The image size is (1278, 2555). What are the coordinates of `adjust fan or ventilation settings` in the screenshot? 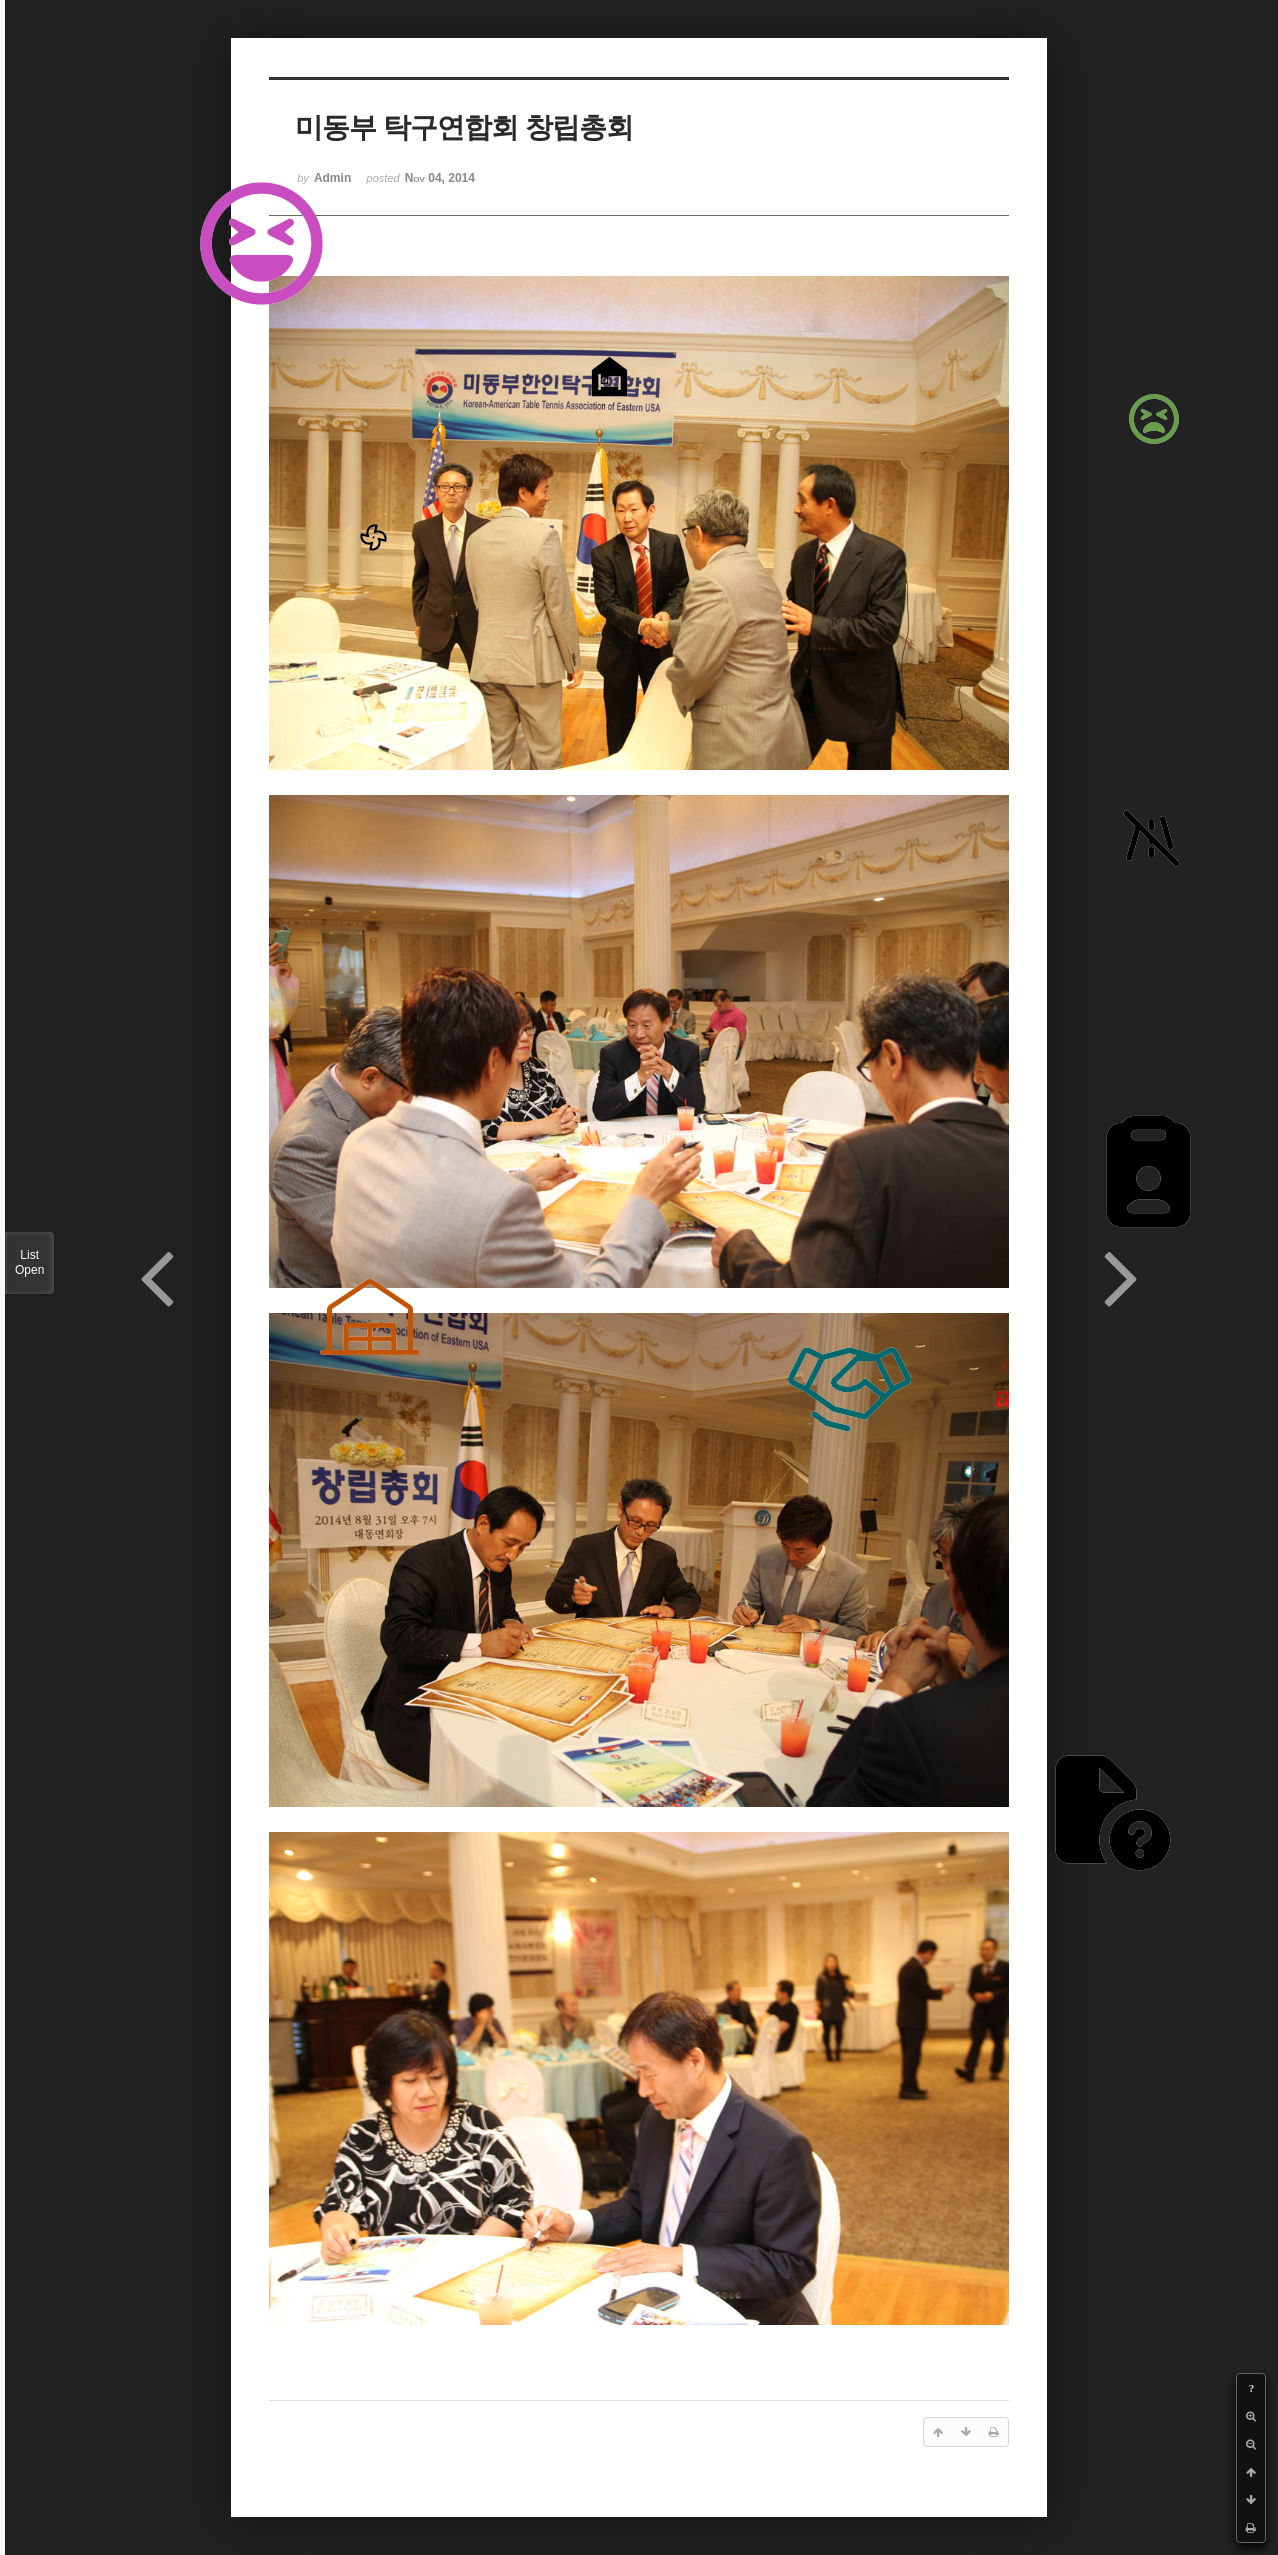 It's located at (373, 537).